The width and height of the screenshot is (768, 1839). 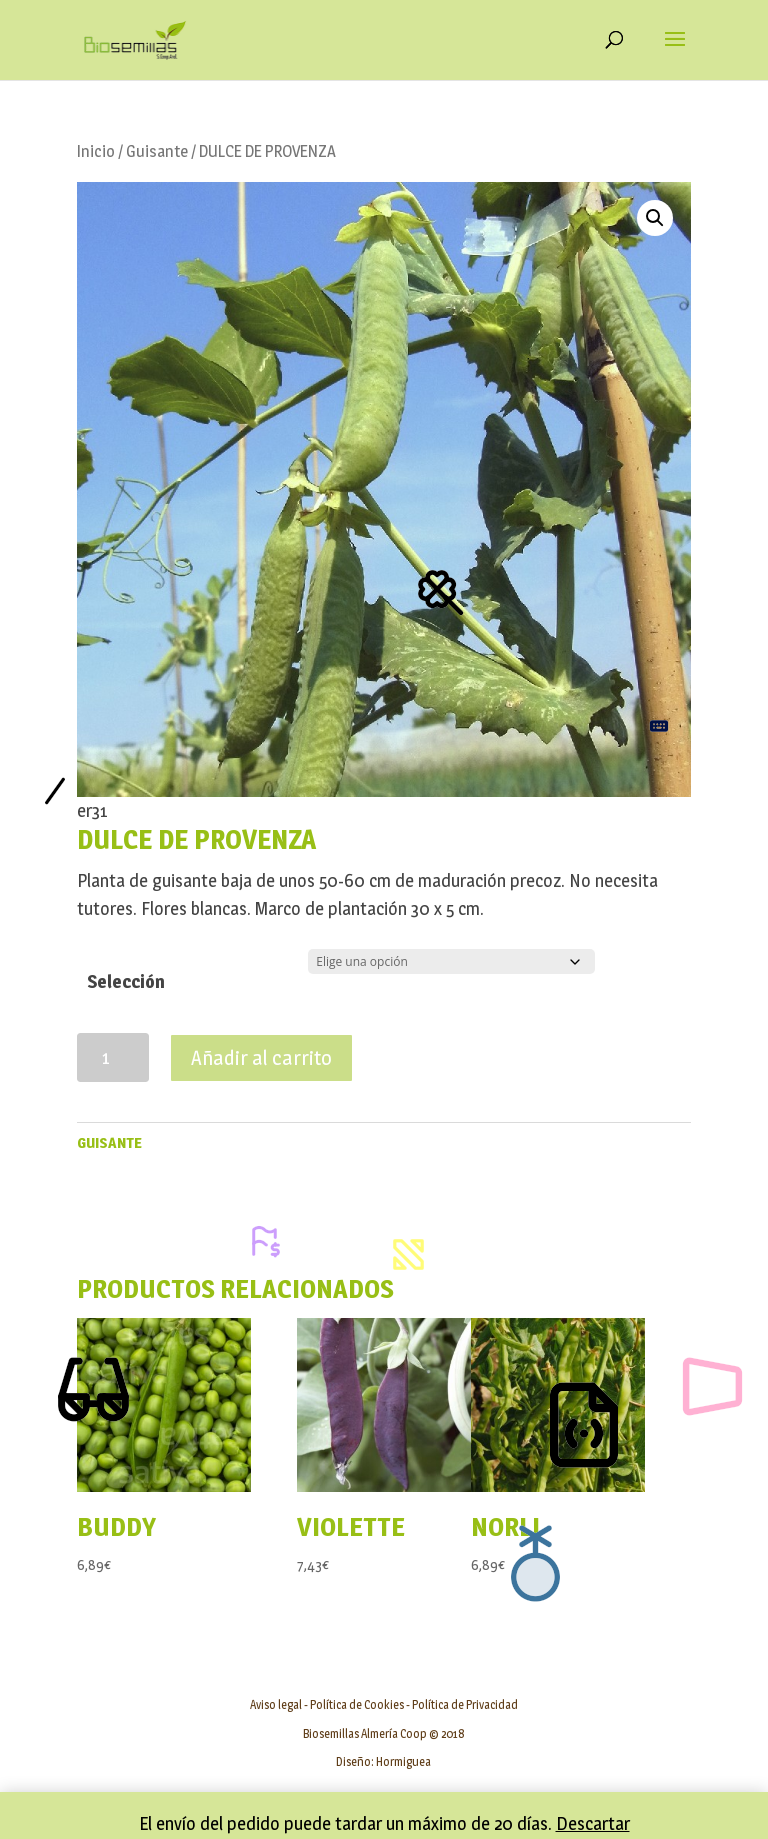 I want to click on toggle summer or beach mode, so click(x=93, y=1389).